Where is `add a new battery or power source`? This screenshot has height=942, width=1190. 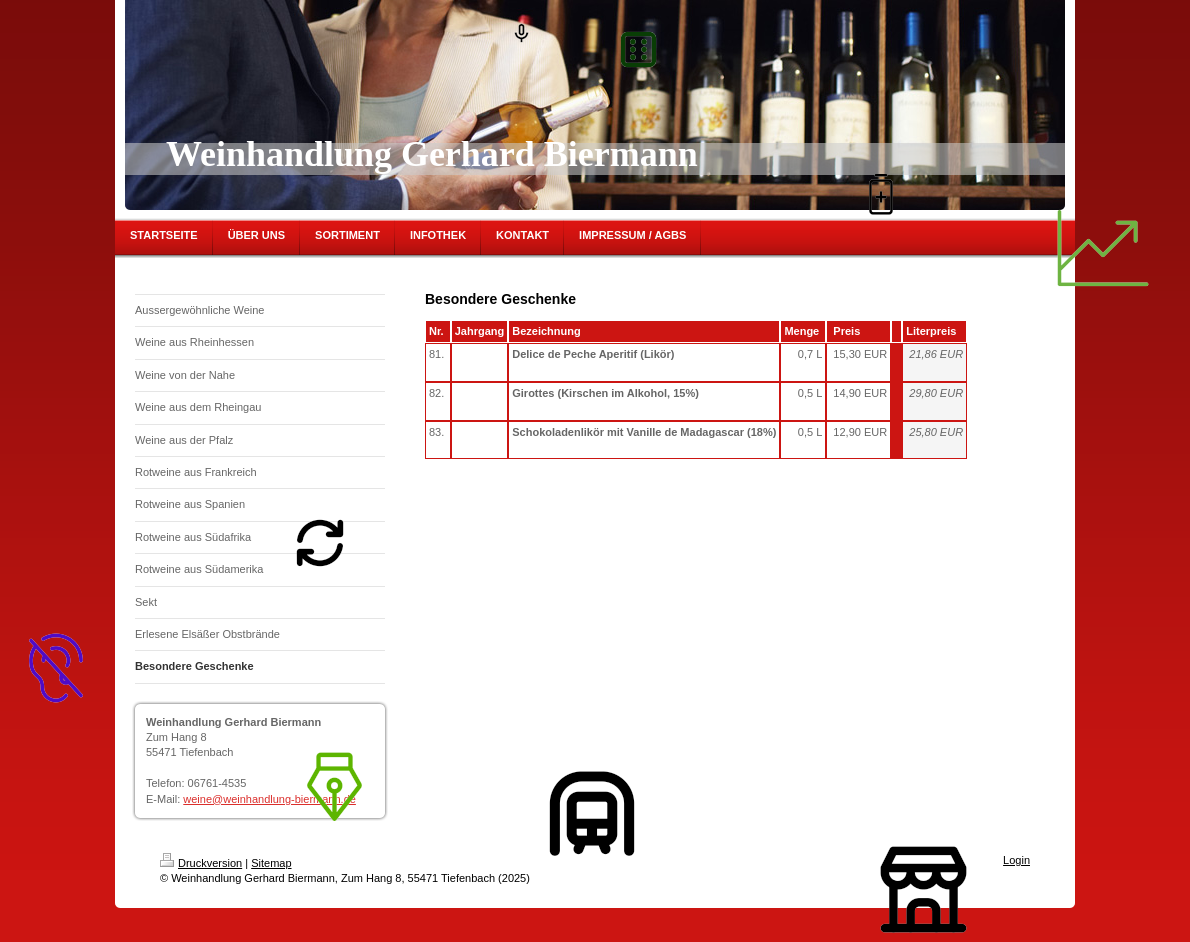
add a new battery or power source is located at coordinates (881, 195).